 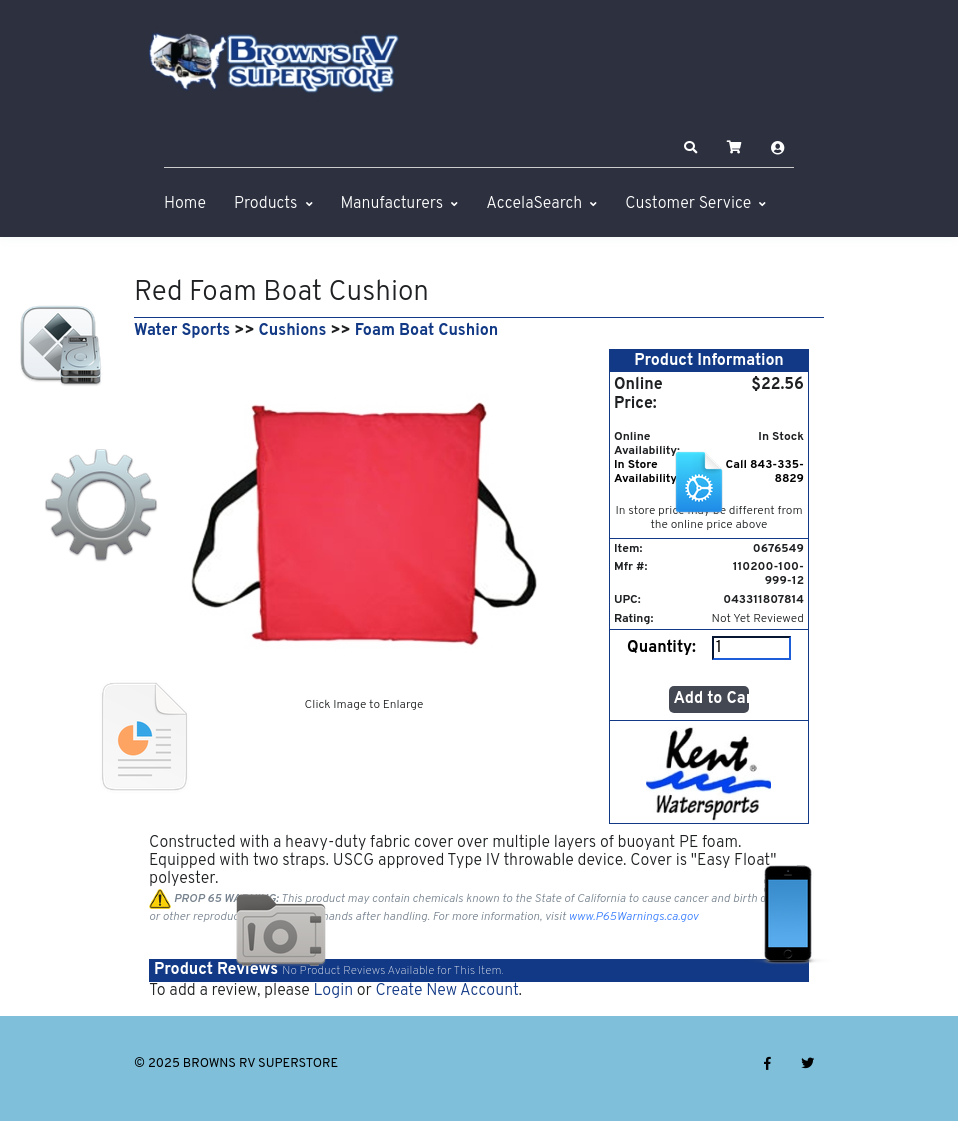 I want to click on access advanced settings, so click(x=101, y=505).